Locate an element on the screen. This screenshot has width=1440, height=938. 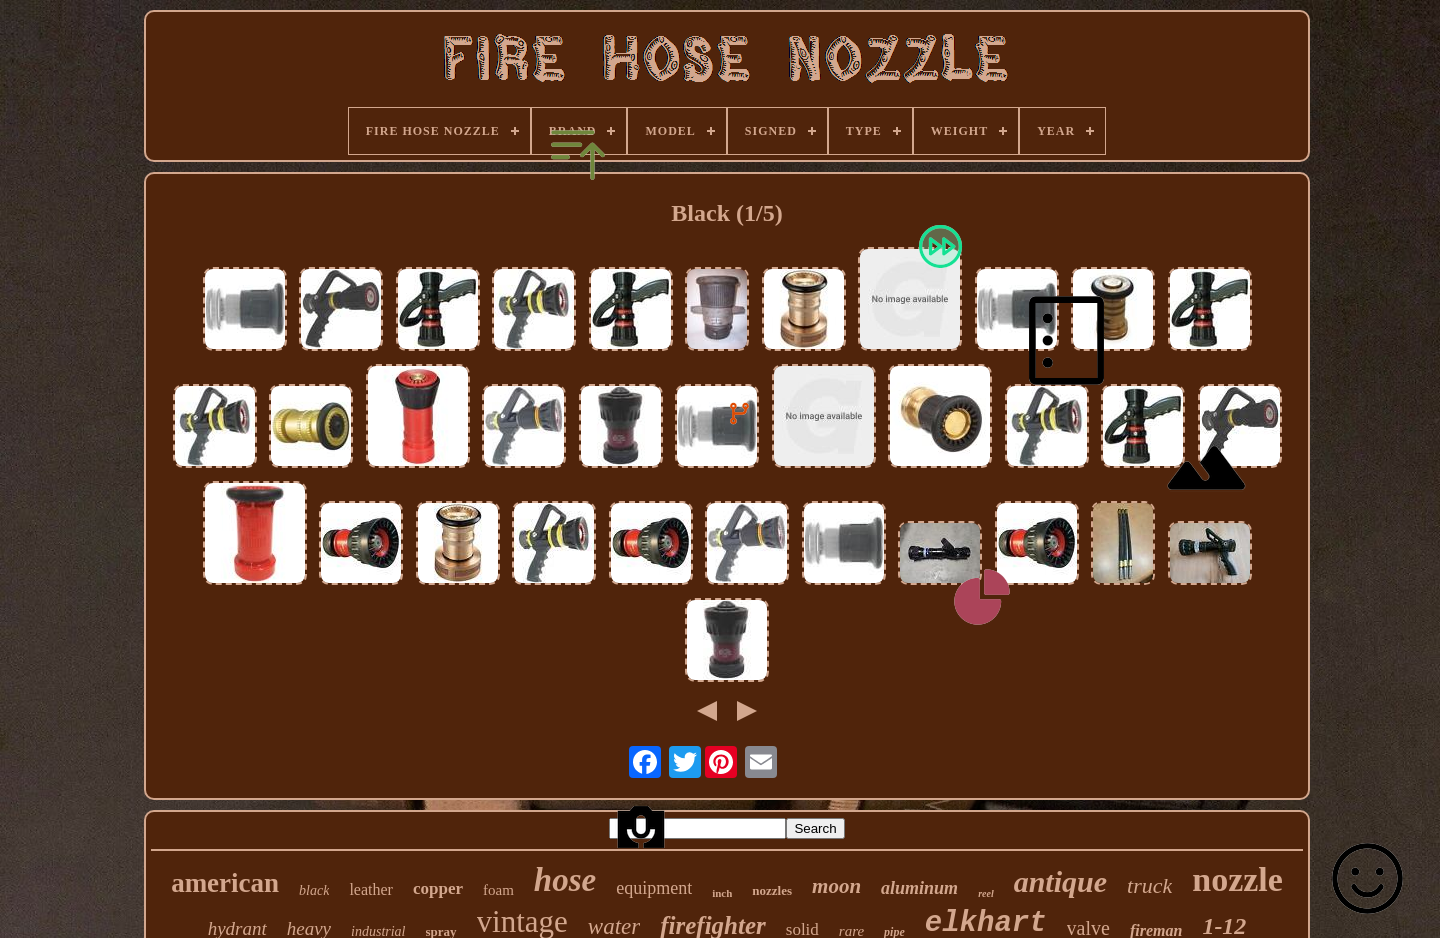
view repository branches is located at coordinates (739, 413).